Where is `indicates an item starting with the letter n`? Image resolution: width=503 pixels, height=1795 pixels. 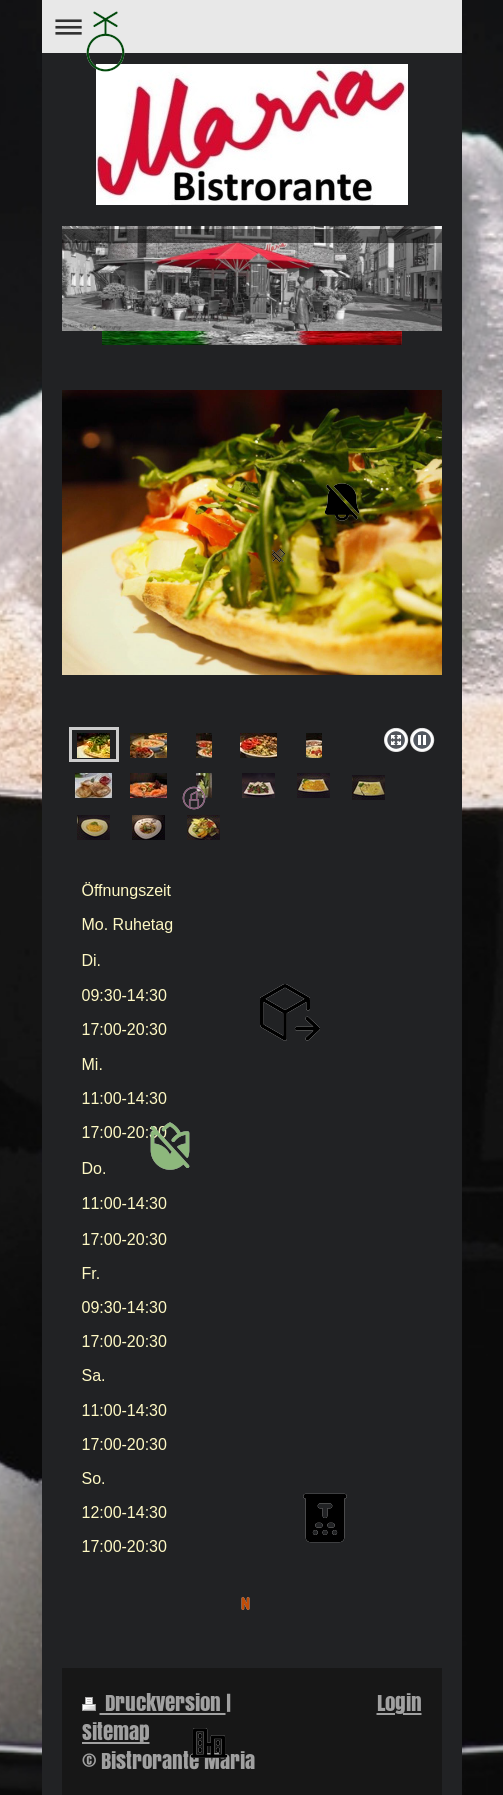
indicates an item starting with the letter n is located at coordinates (245, 1603).